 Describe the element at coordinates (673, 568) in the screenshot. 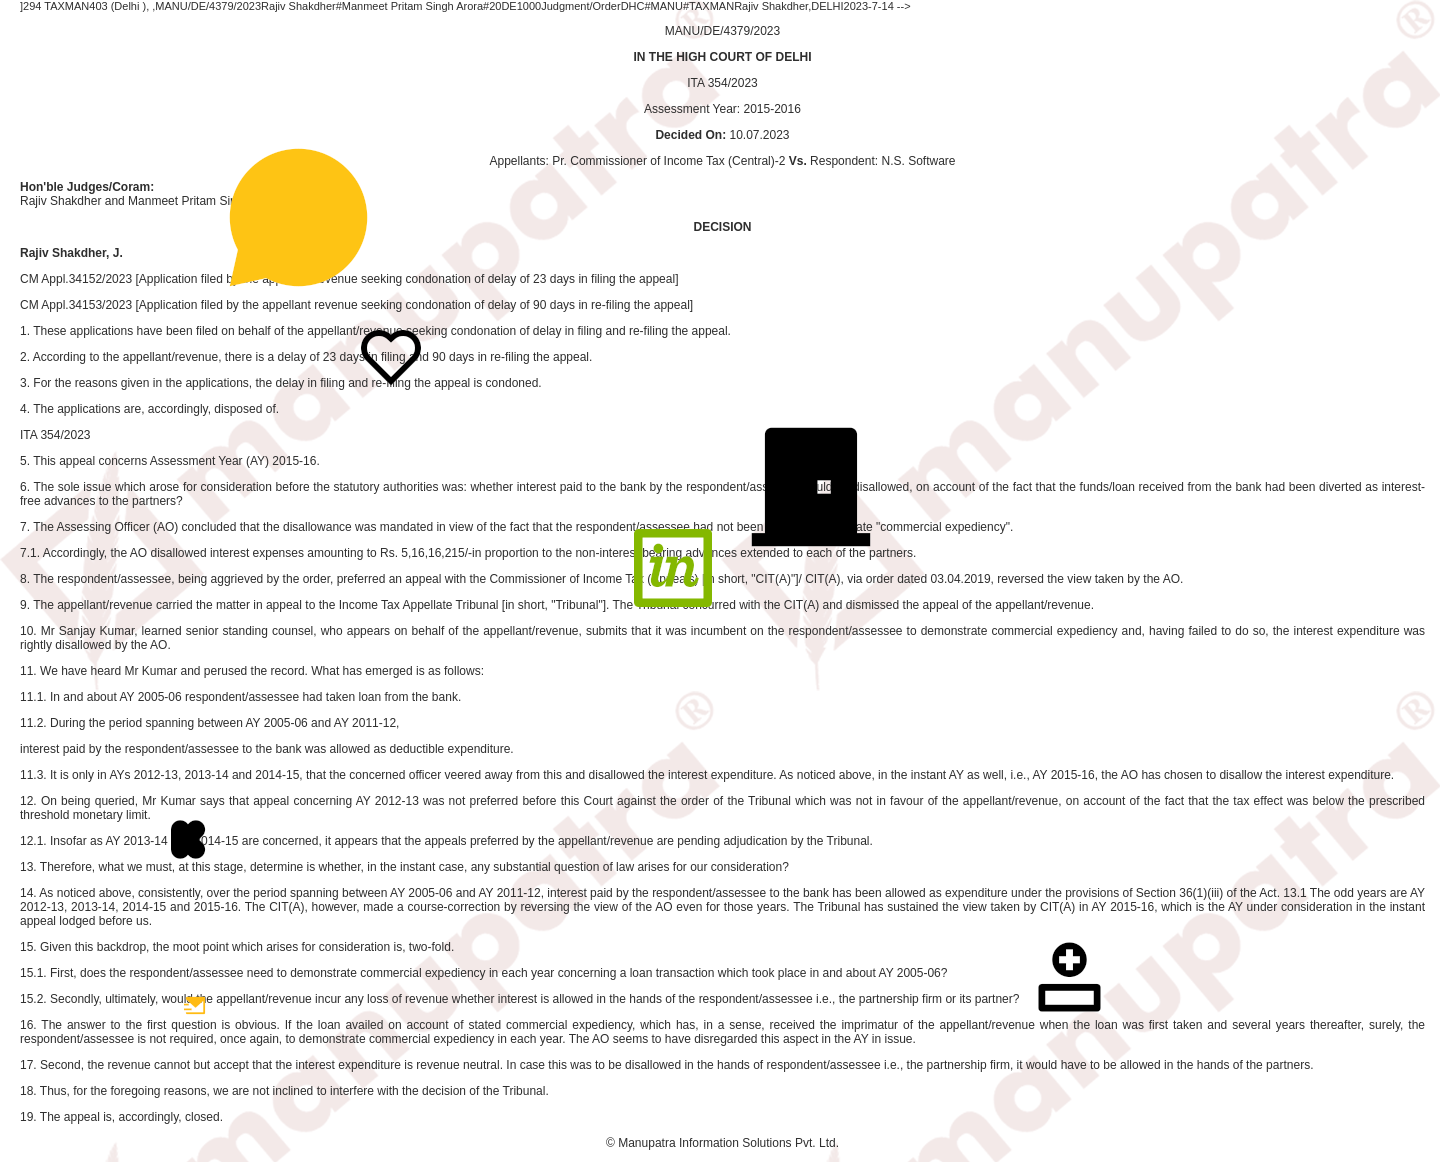

I see `open InVision app` at that location.